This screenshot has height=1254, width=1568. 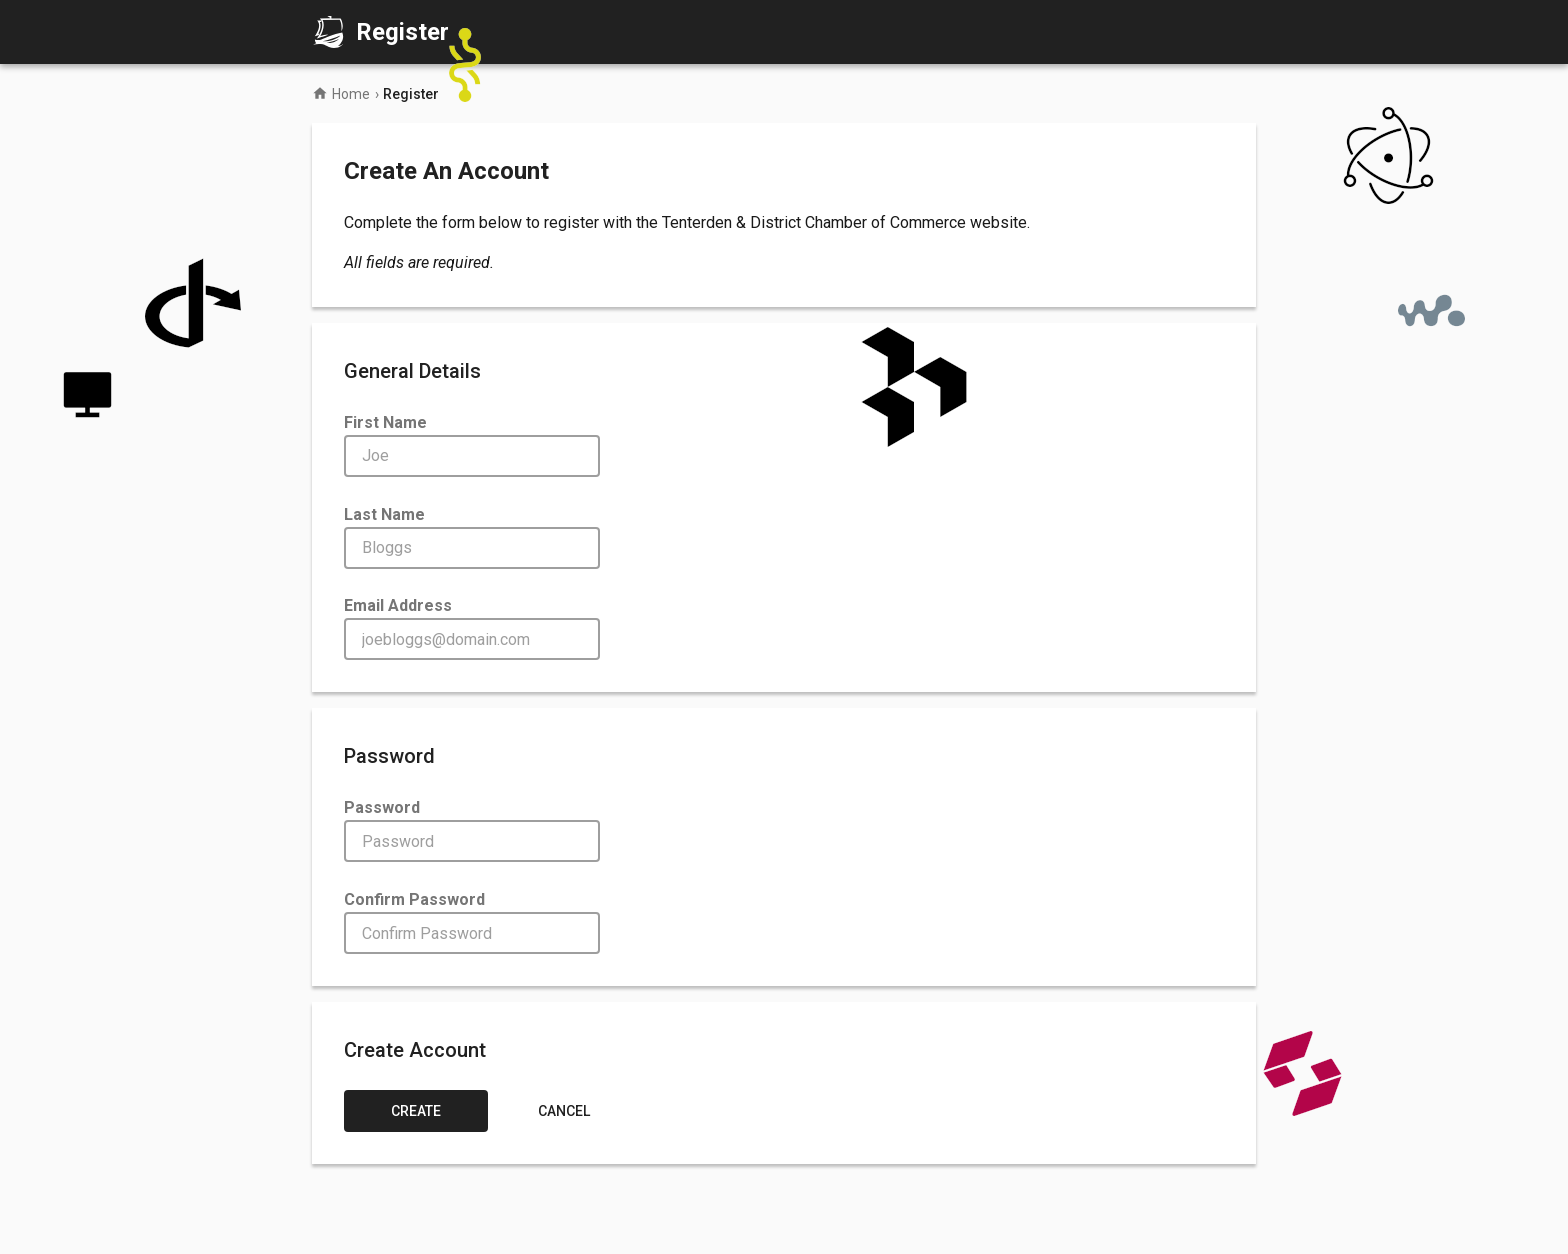 I want to click on Sony Walkman brand logo, so click(x=1431, y=310).